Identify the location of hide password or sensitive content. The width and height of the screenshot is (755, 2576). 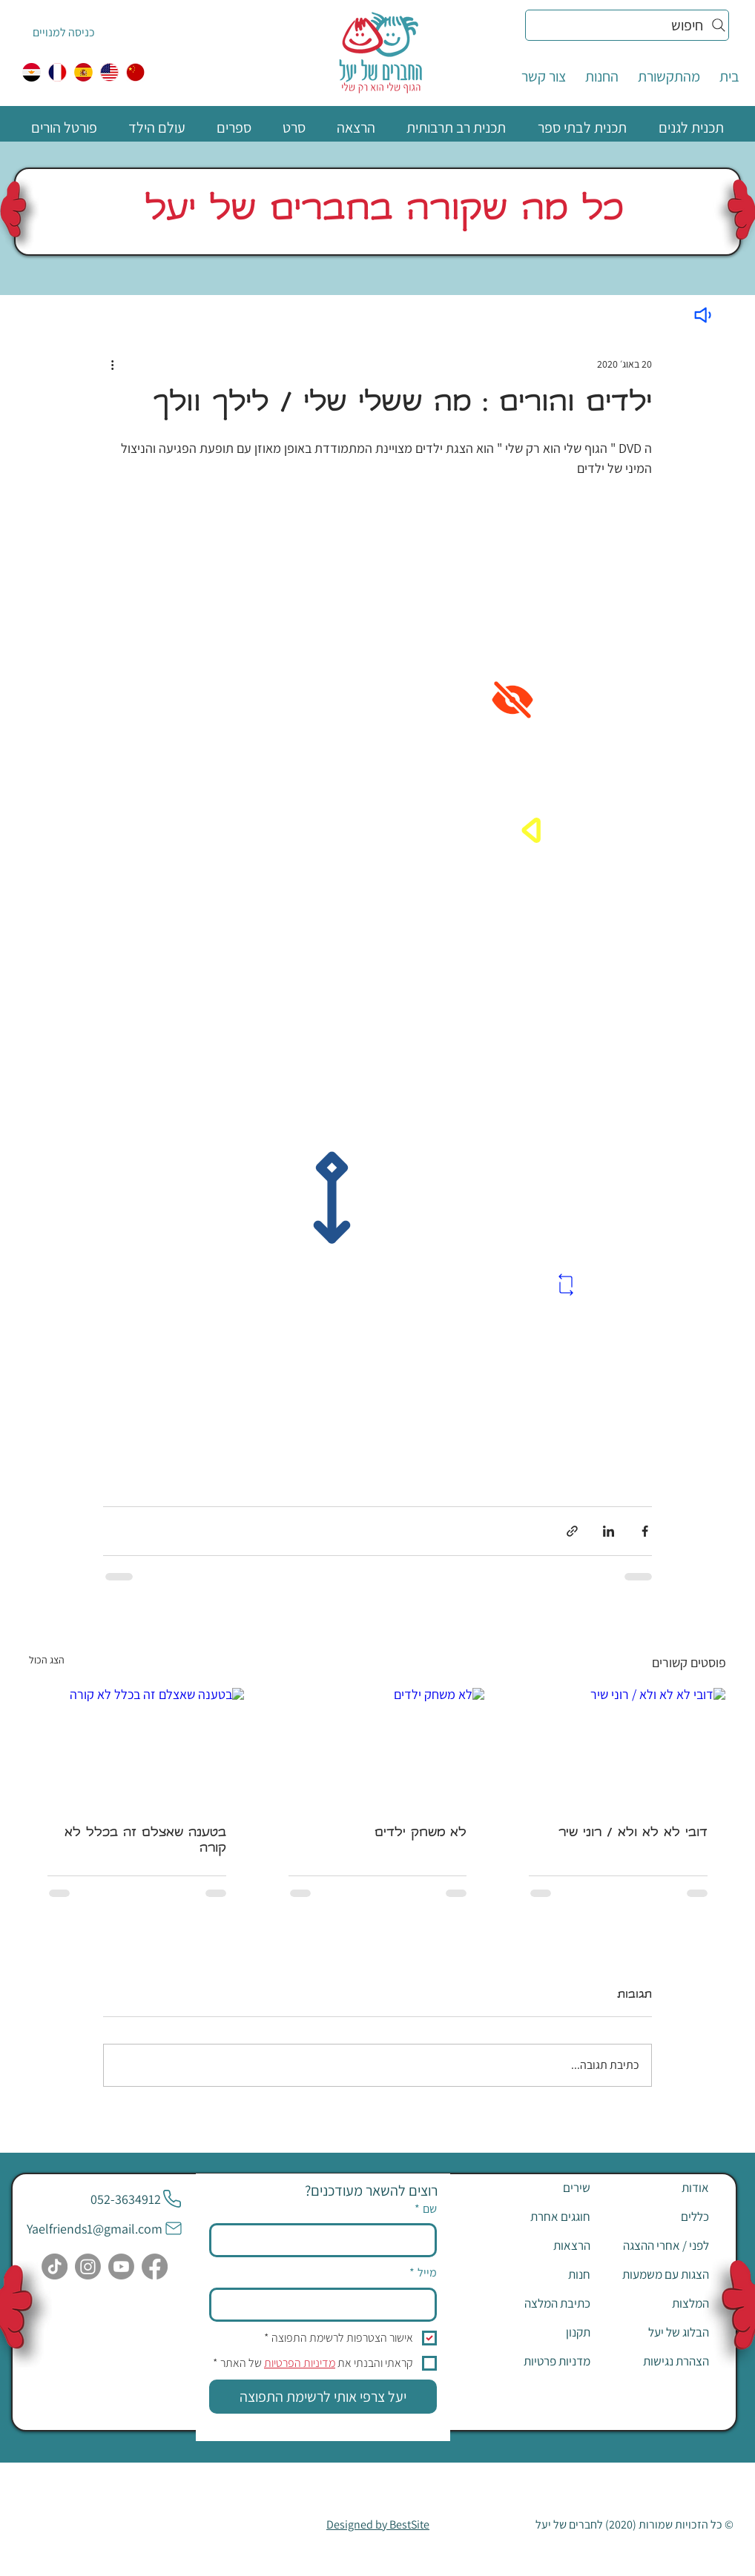
(512, 700).